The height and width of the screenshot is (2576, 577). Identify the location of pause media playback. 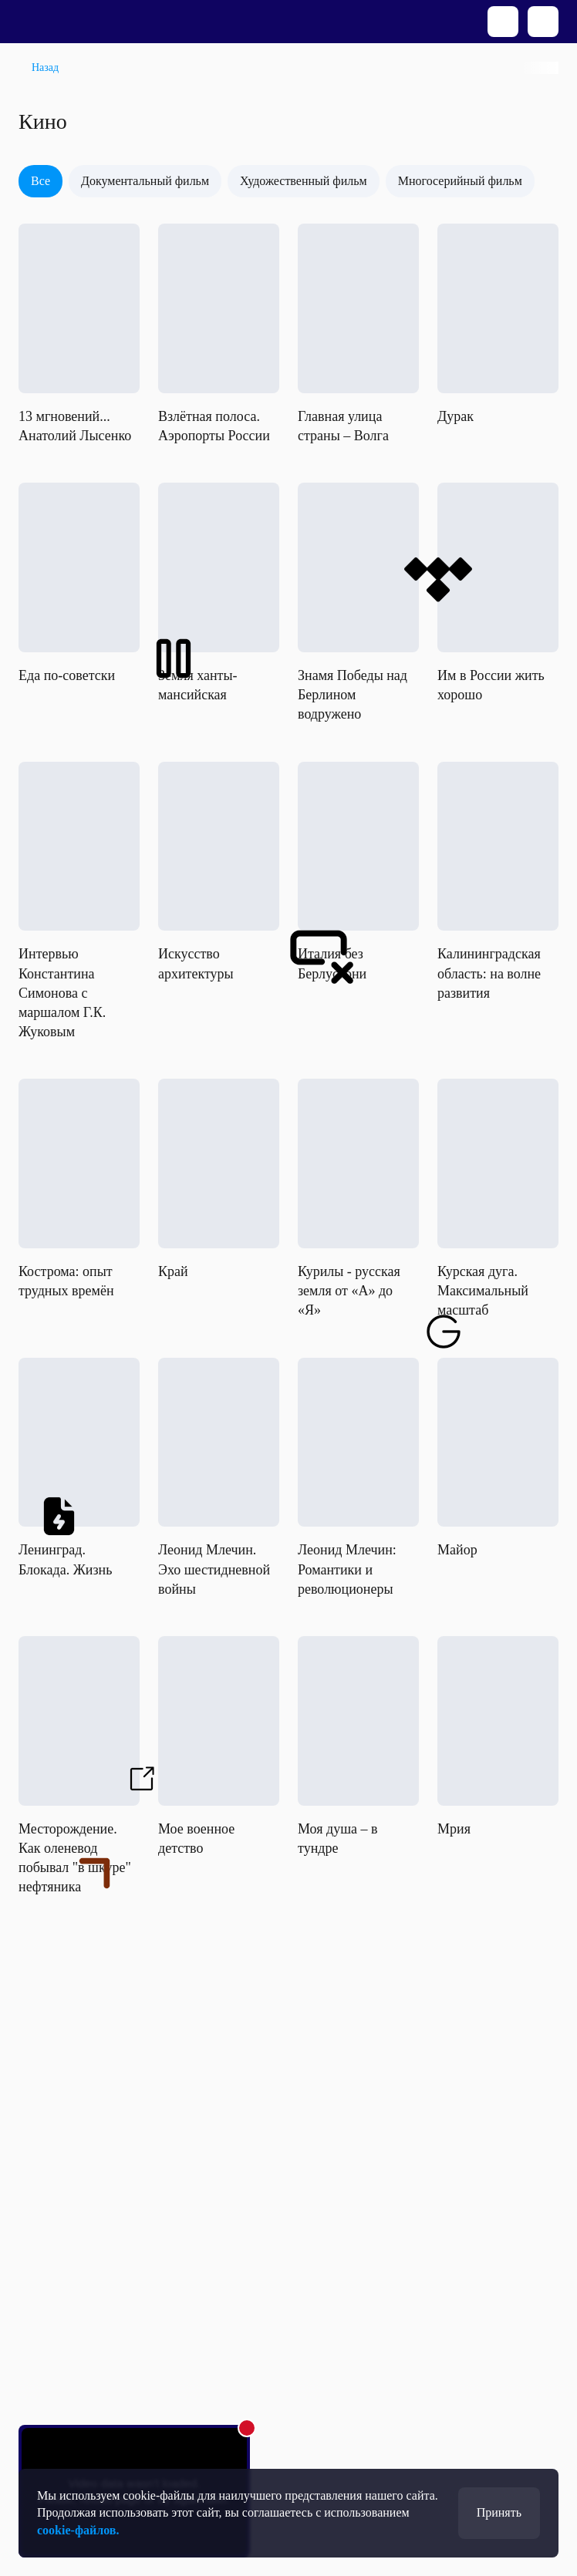
(174, 658).